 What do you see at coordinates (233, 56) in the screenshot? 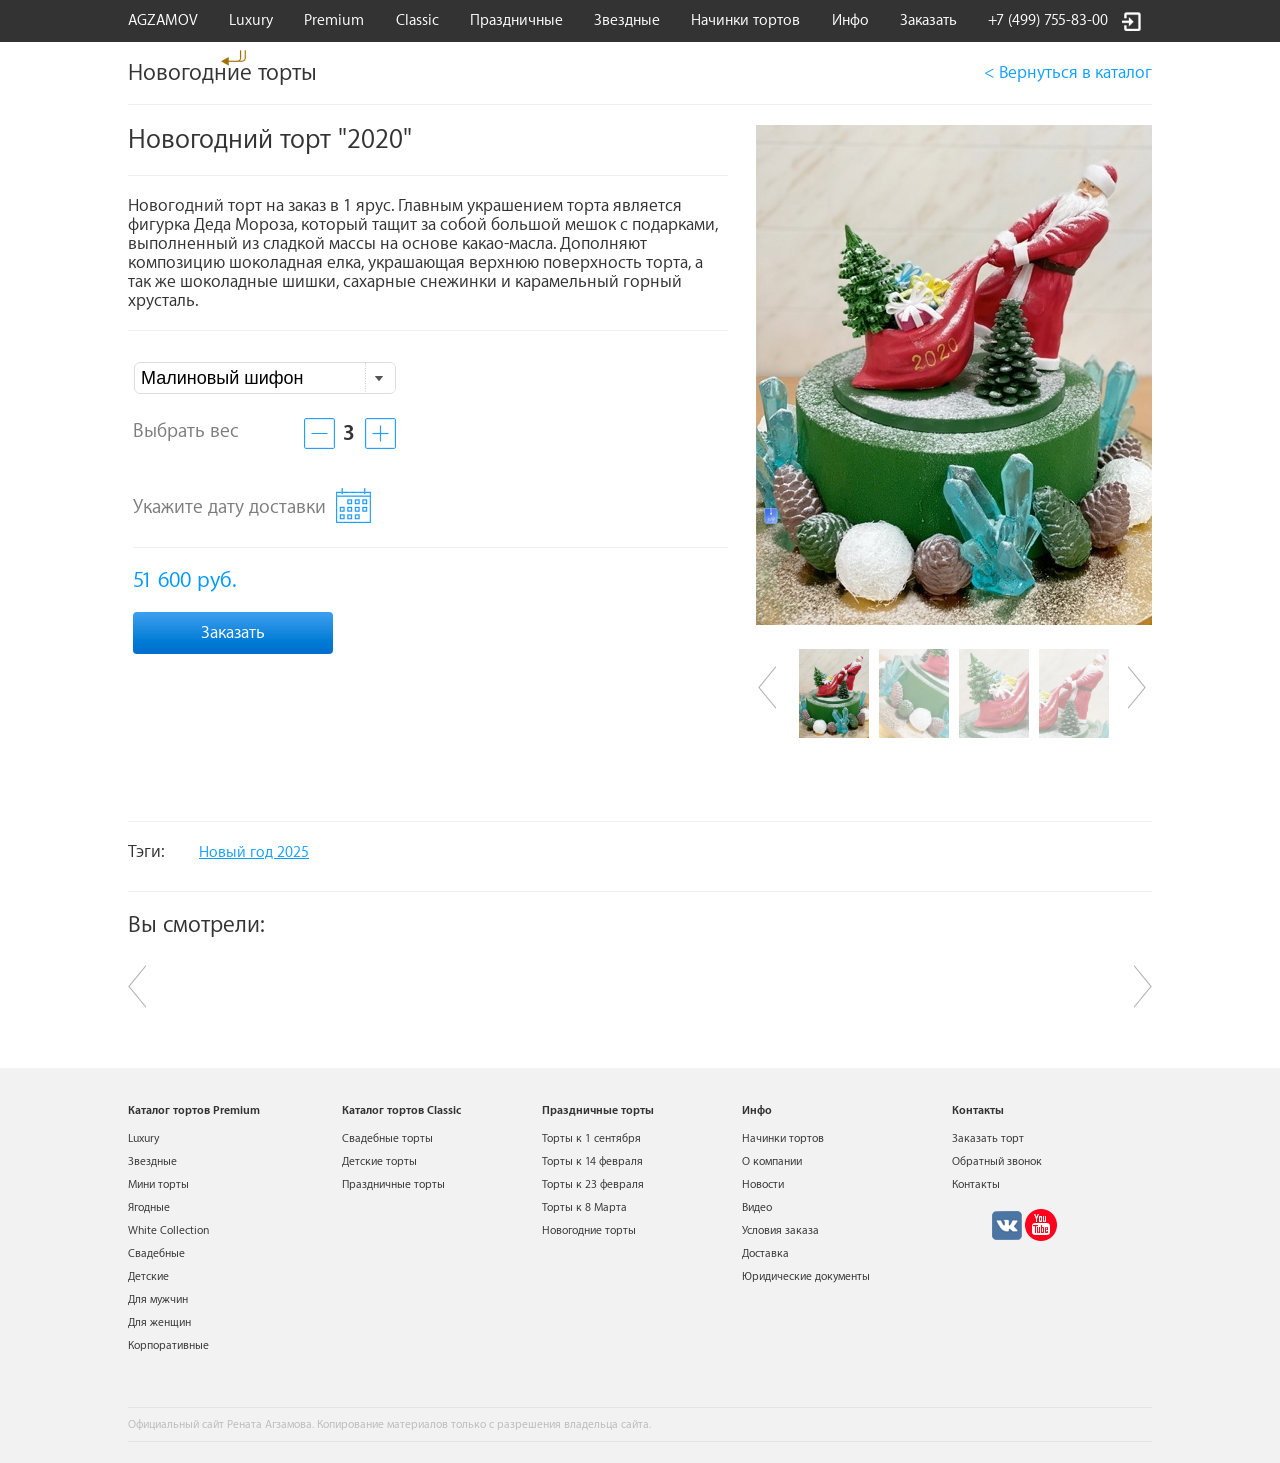
I see `reply to all recipients of an email` at bounding box center [233, 56].